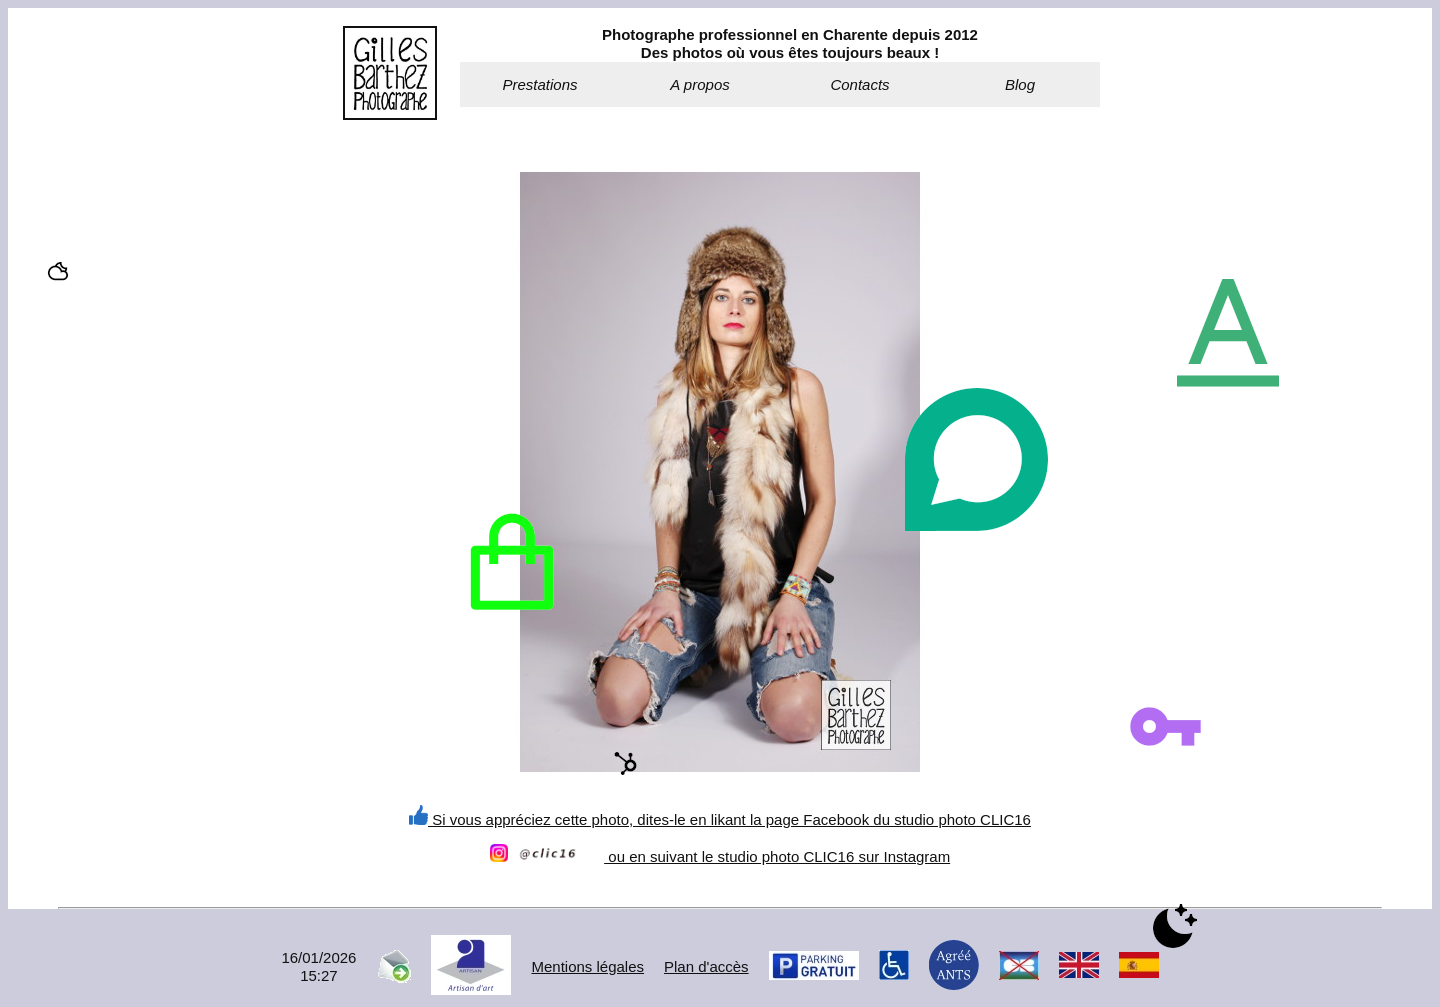  What do you see at coordinates (625, 763) in the screenshot?
I see `open HubSpot CRM platform` at bounding box center [625, 763].